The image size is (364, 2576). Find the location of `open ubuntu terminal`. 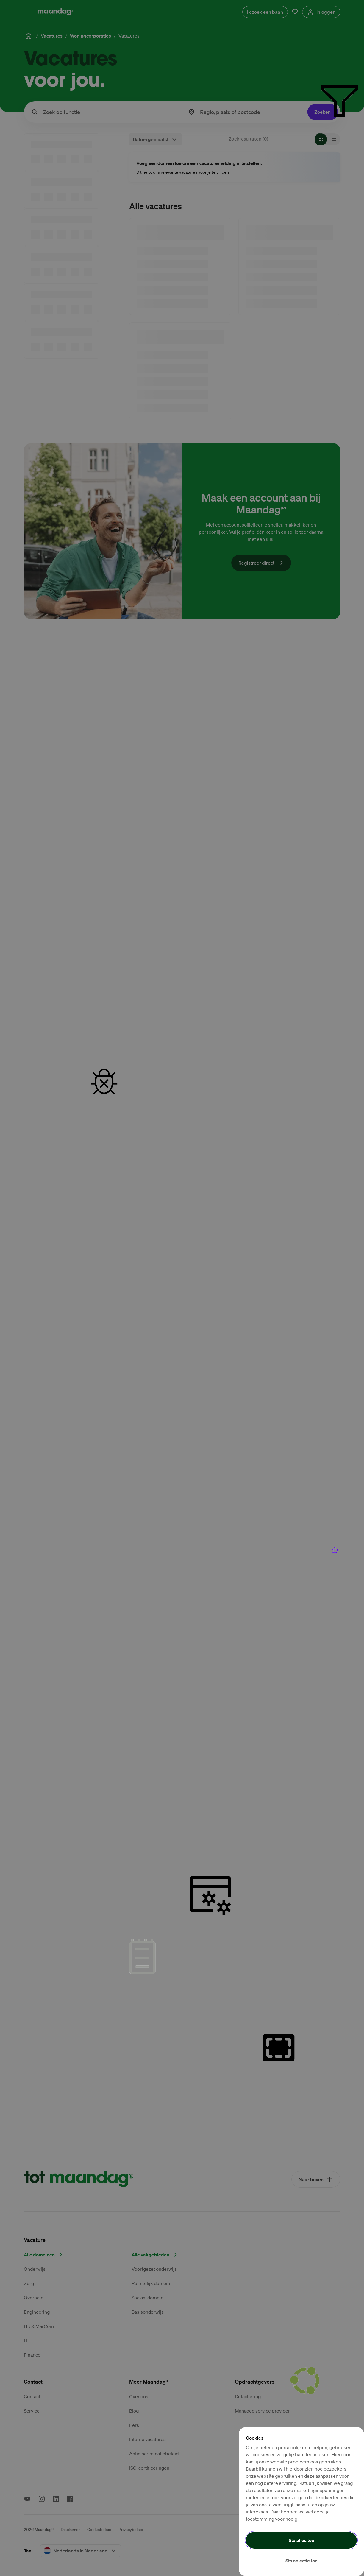

open ubuntu terminal is located at coordinates (306, 2381).